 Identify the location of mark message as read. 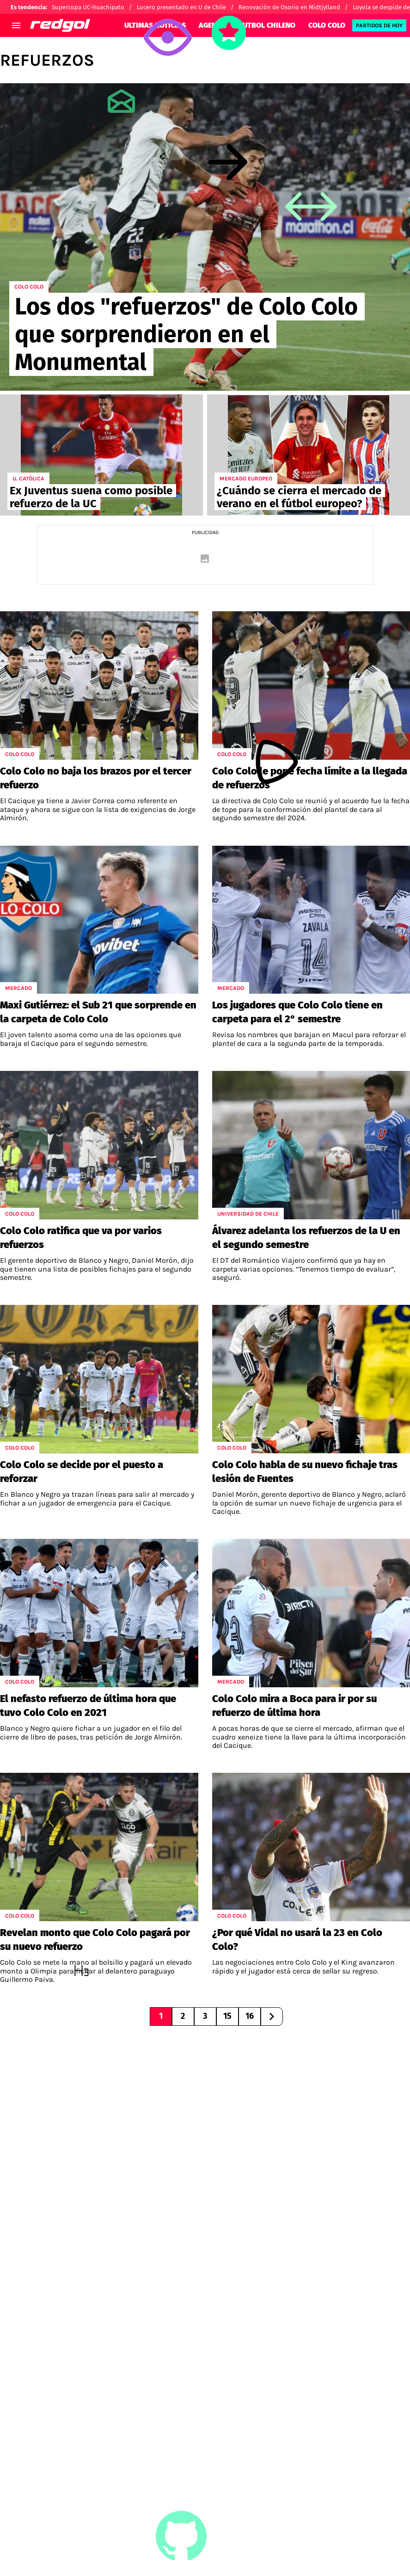
(121, 102).